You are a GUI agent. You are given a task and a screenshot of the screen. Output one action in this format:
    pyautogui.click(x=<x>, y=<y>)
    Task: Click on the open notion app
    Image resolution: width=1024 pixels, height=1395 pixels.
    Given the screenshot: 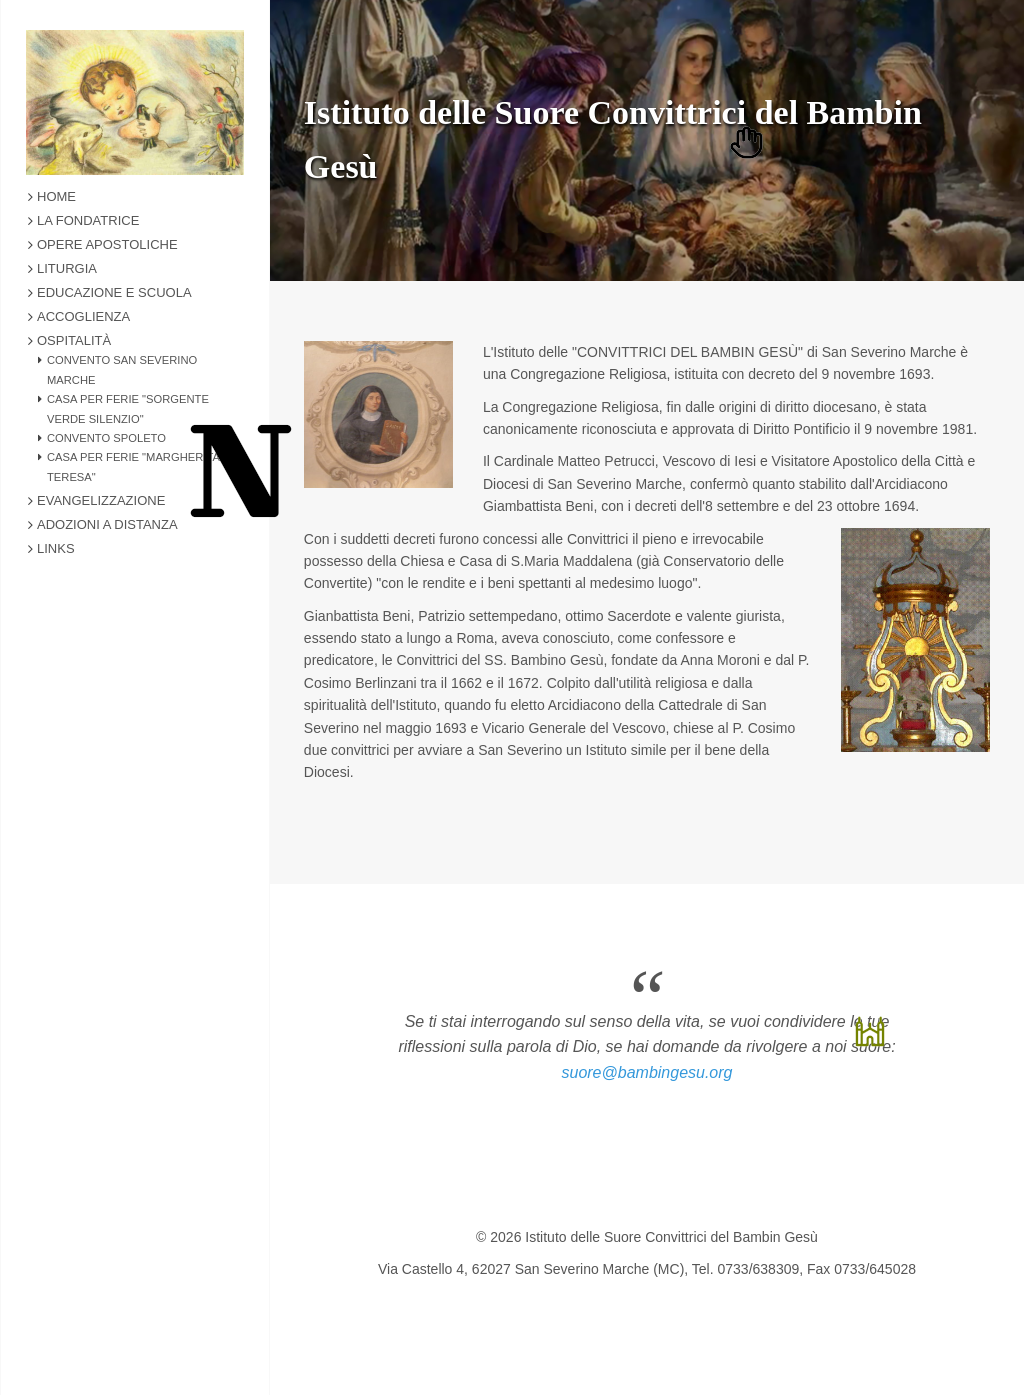 What is the action you would take?
    pyautogui.click(x=241, y=471)
    